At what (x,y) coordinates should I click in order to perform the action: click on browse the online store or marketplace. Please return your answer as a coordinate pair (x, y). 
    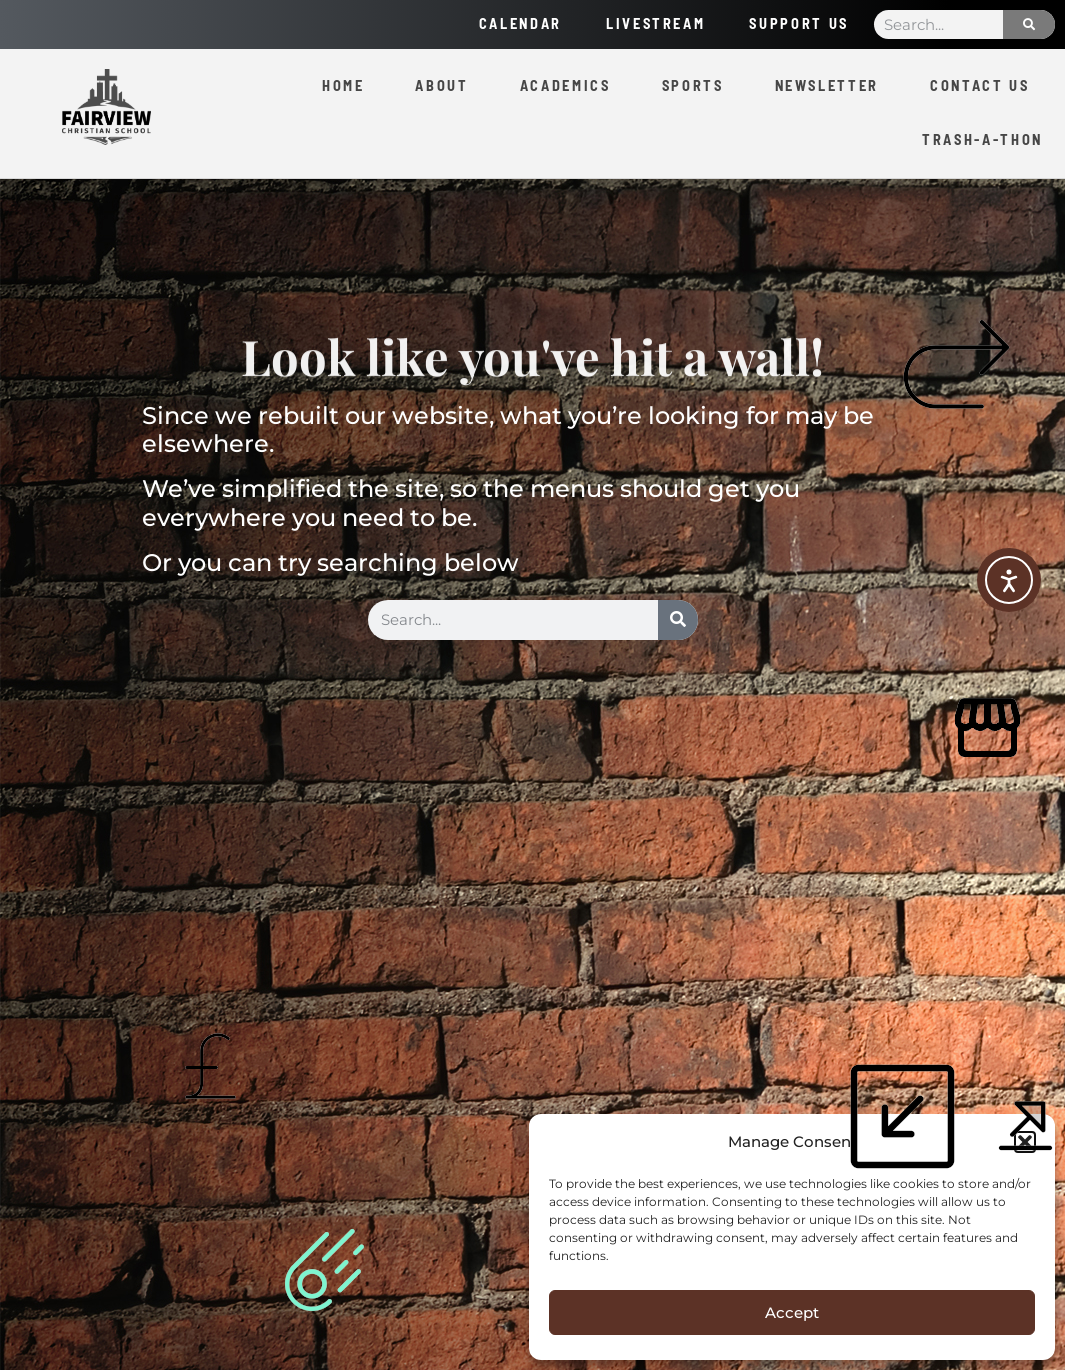
    Looking at the image, I should click on (987, 727).